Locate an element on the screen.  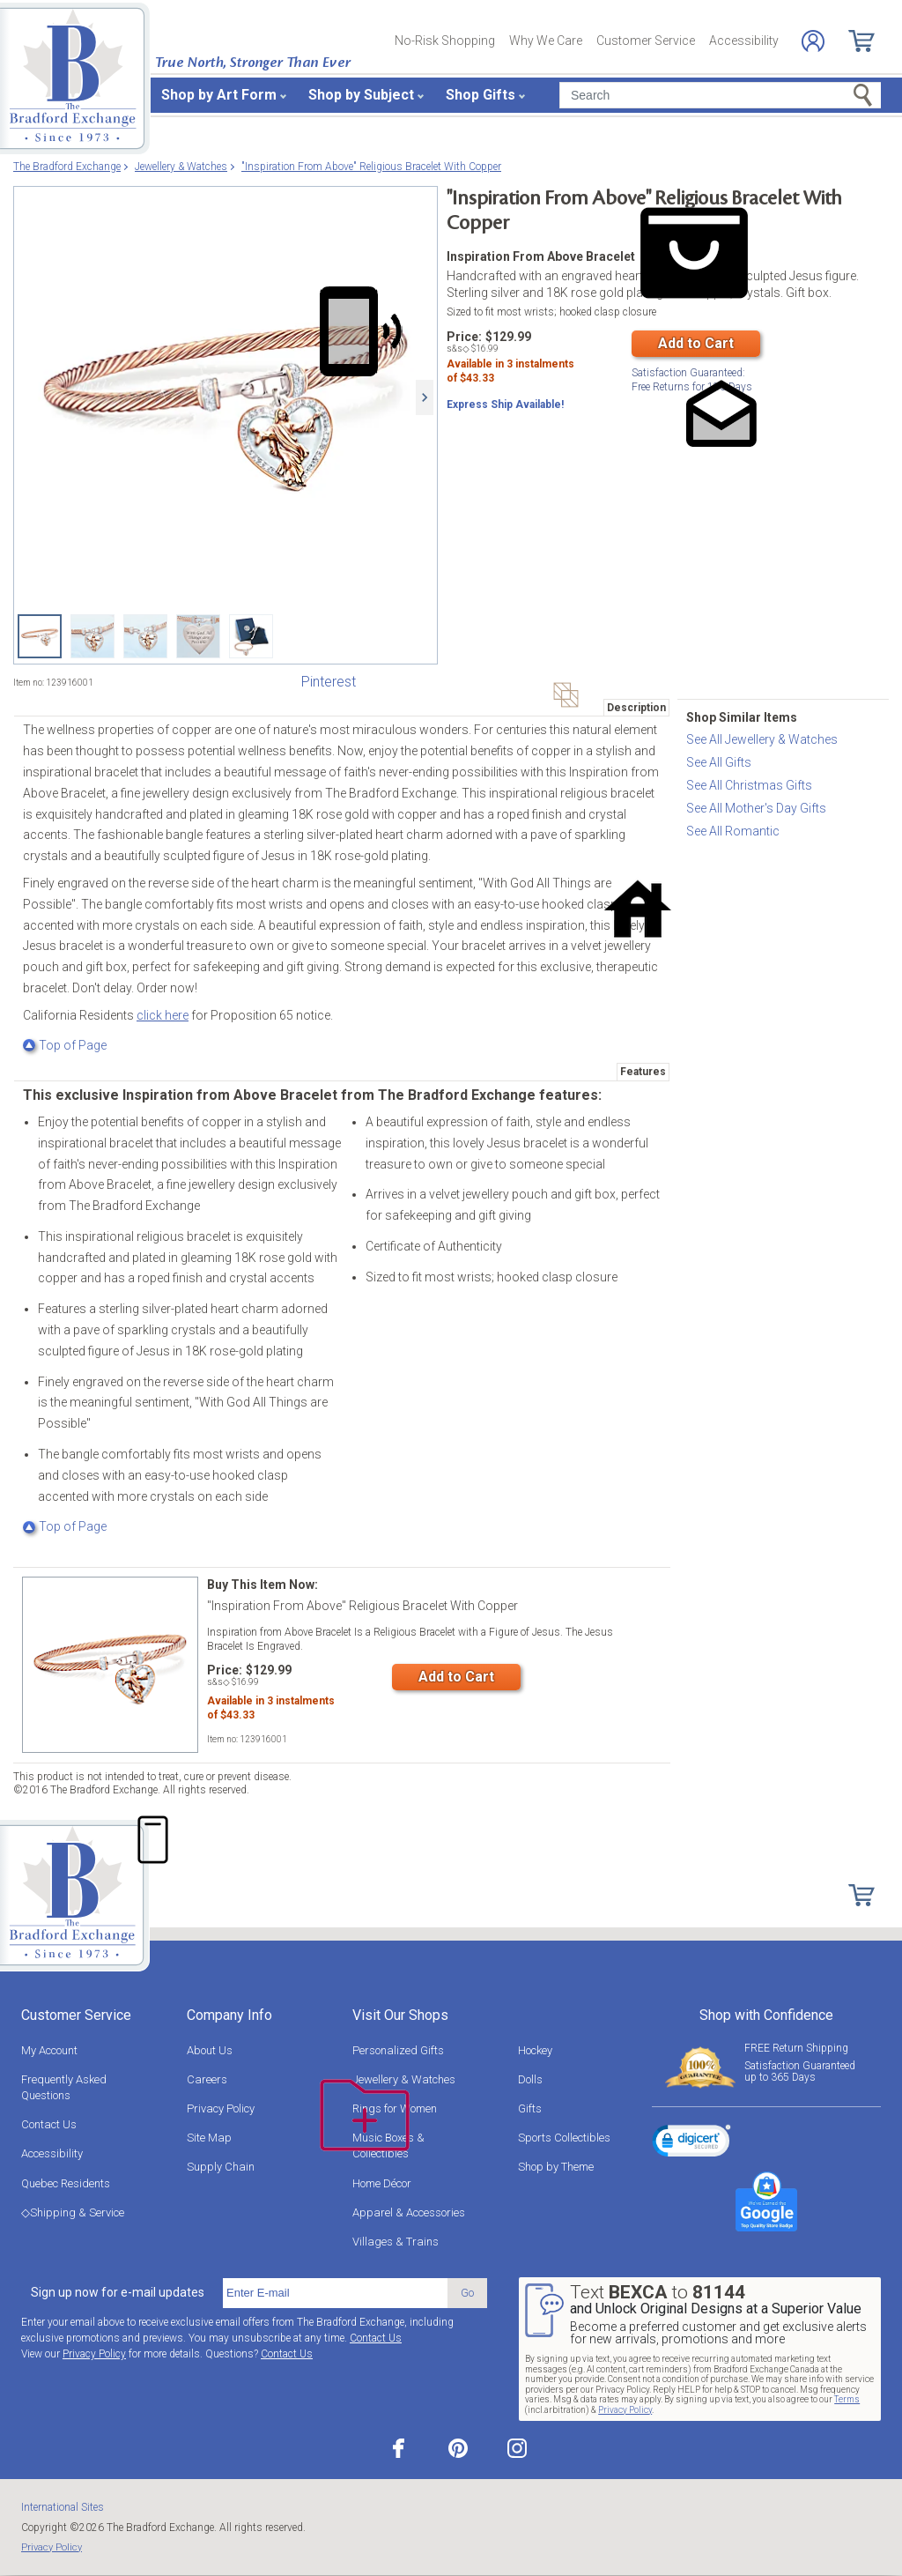
indicates an incoming call or notification on a linked device is located at coordinates (361, 331).